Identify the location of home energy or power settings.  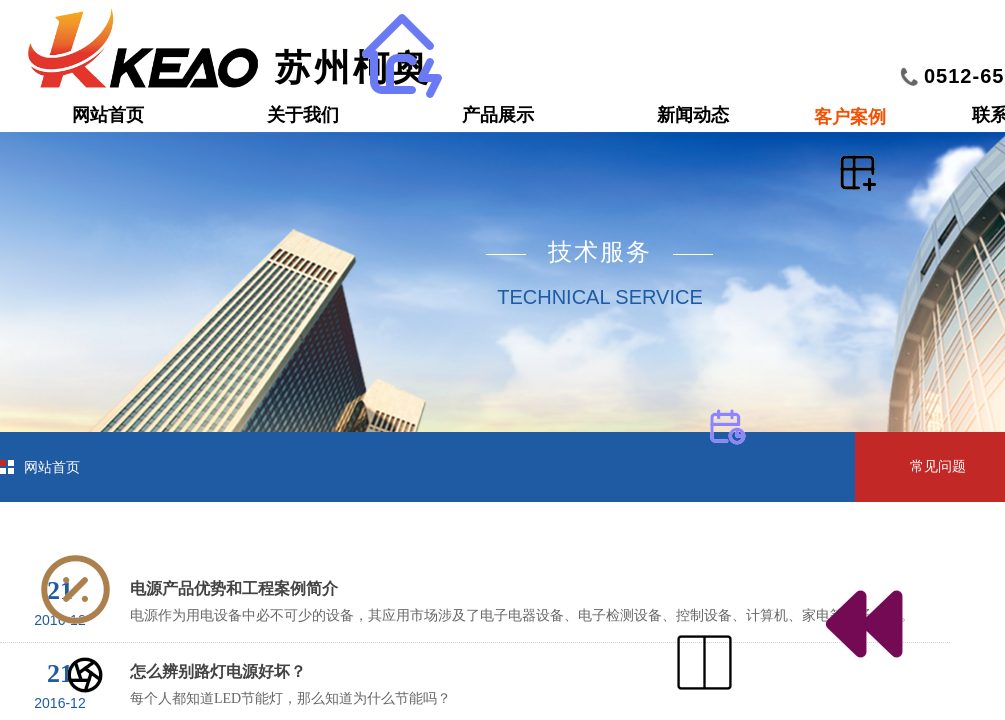
(402, 54).